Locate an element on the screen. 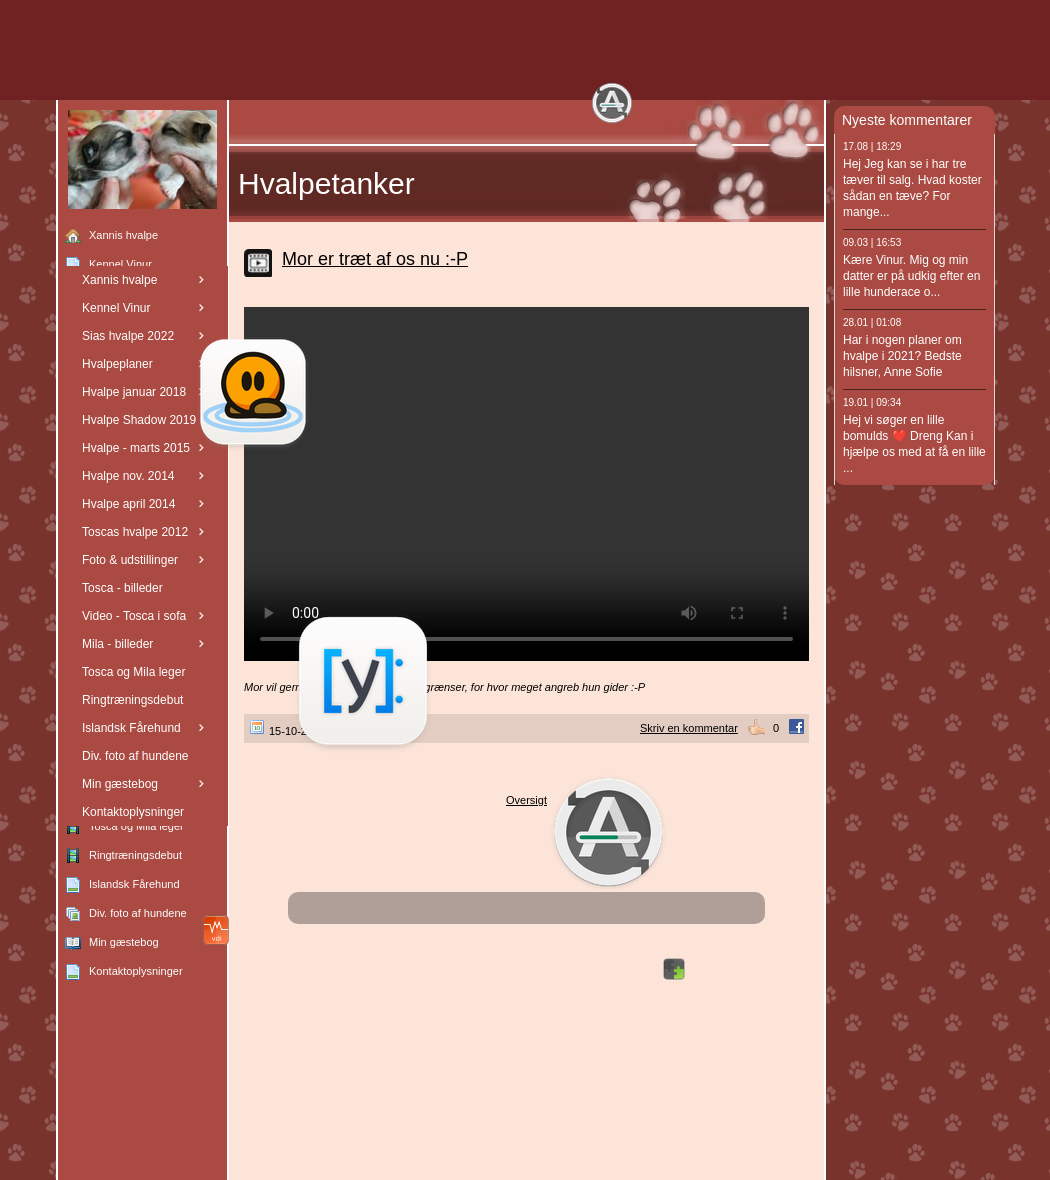  VirtualBox disk image file is located at coordinates (216, 930).